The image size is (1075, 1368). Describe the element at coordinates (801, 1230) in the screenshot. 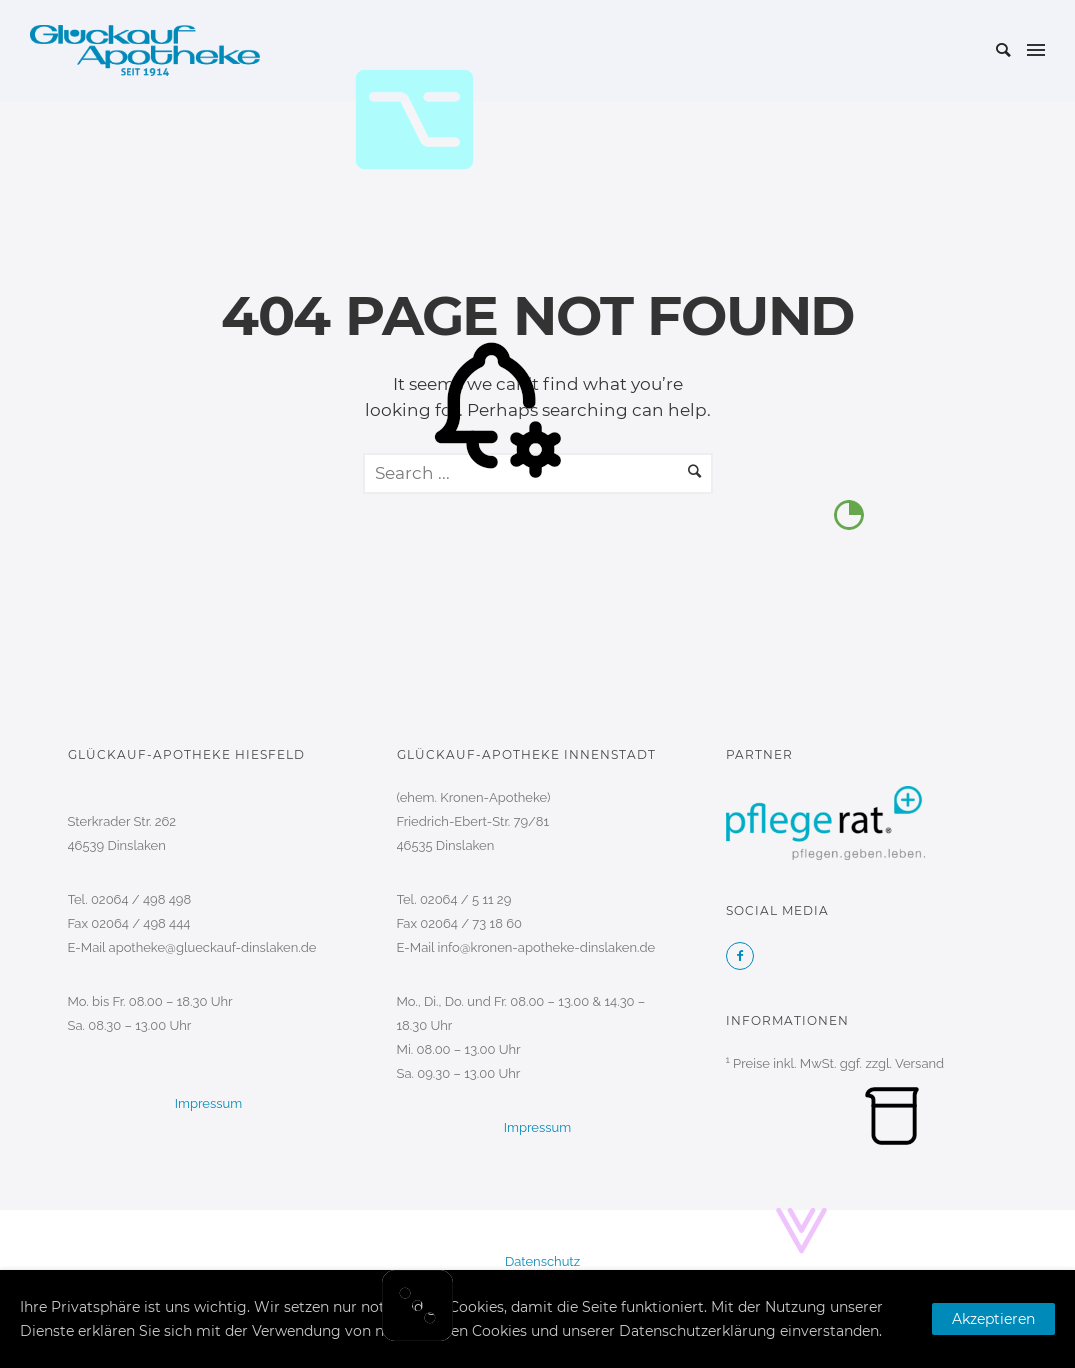

I see `Vue.js framework logo` at that location.